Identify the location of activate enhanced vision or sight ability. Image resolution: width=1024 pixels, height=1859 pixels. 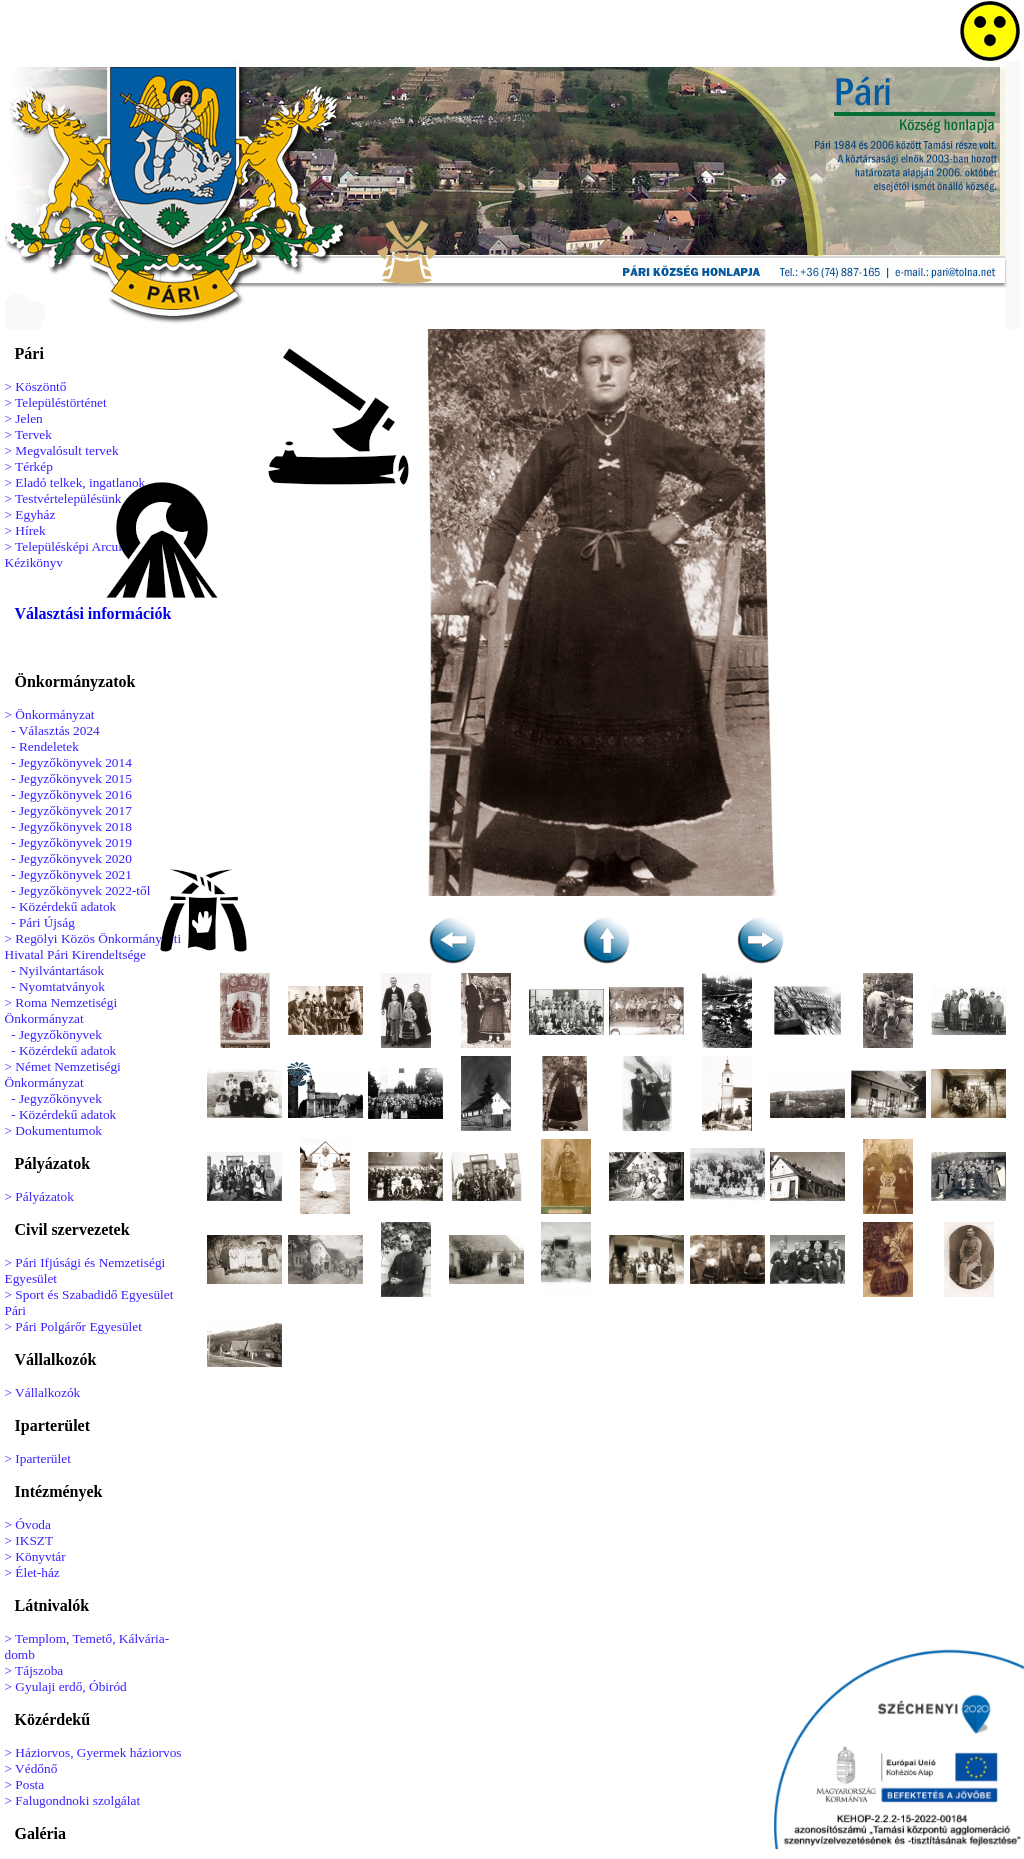
(162, 540).